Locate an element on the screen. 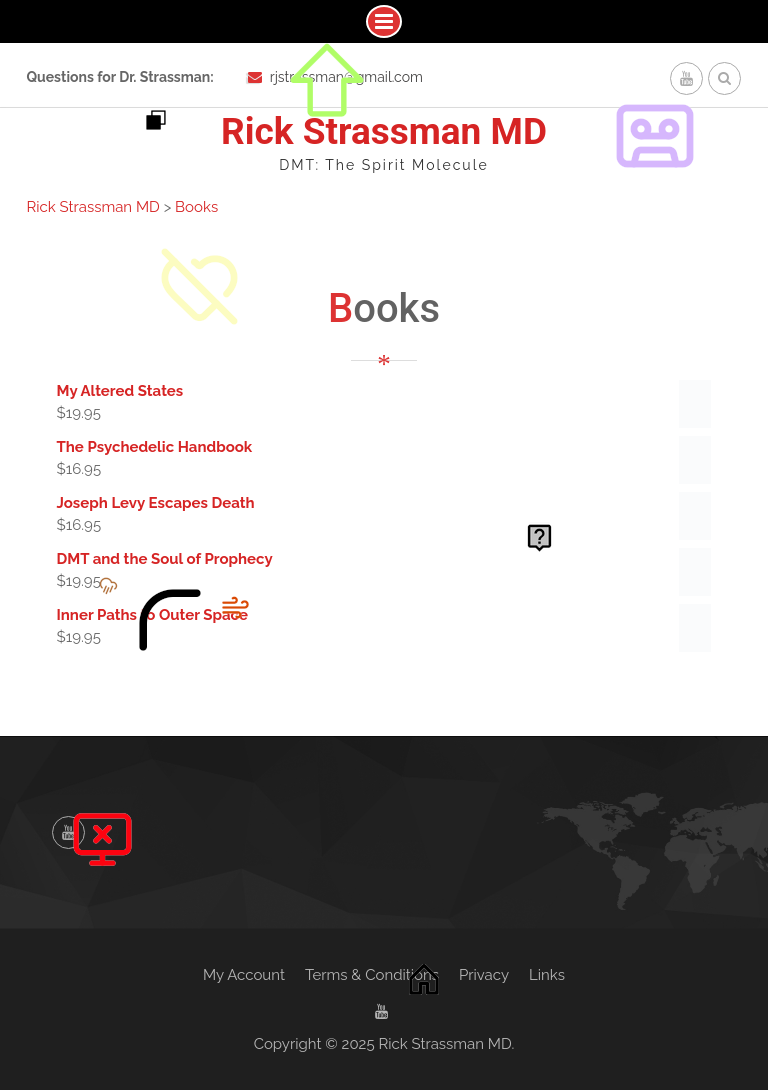 Image resolution: width=768 pixels, height=1090 pixels. disconnect or disable display is located at coordinates (102, 839).